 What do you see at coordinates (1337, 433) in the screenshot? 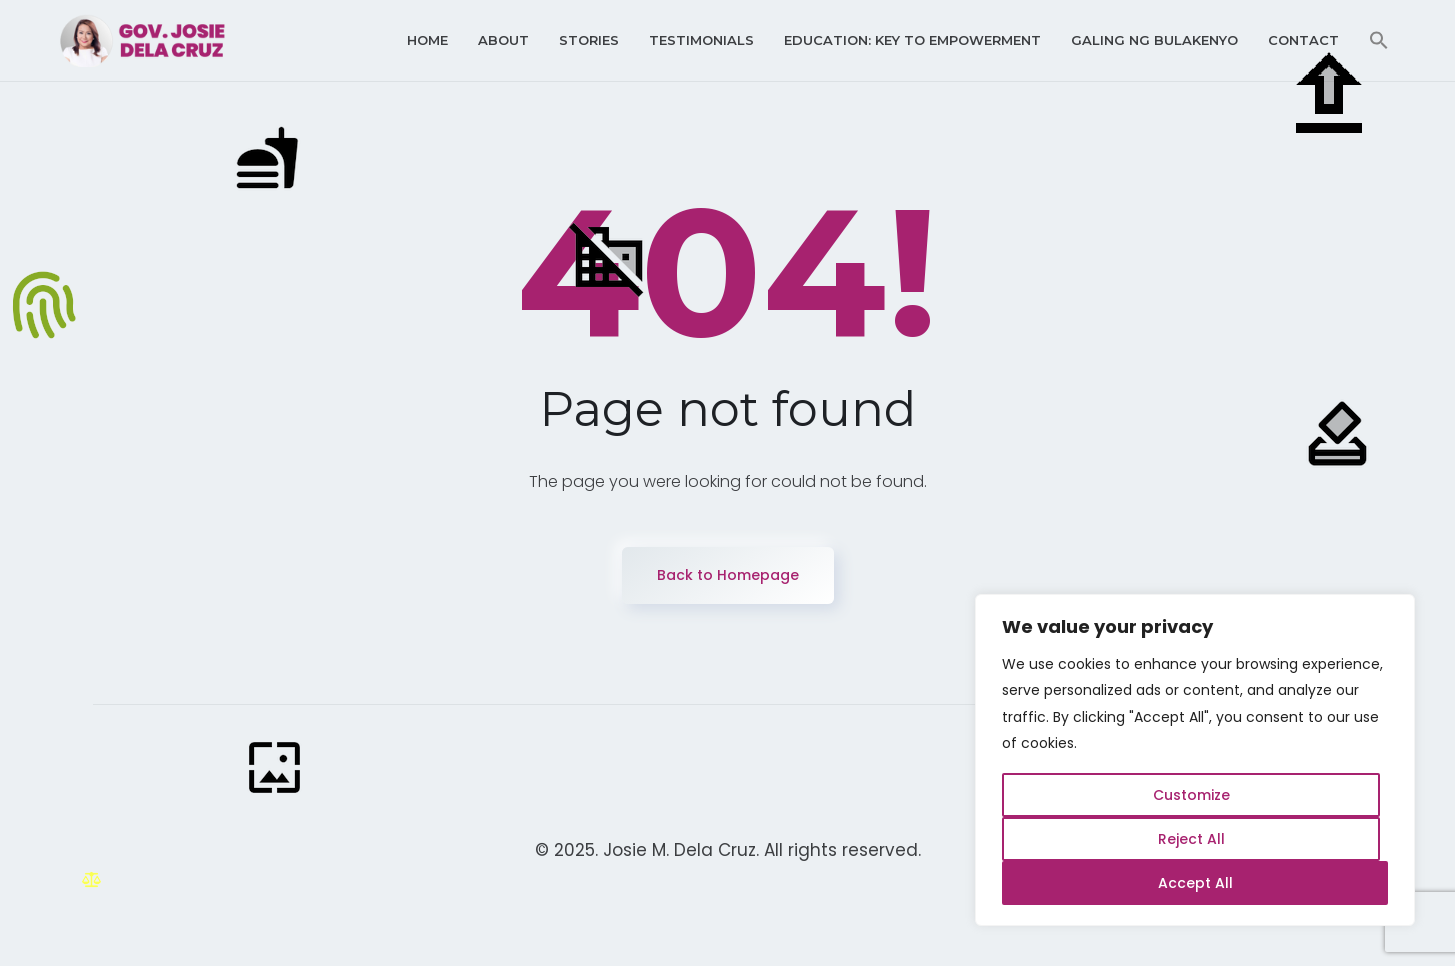
I see `cast your vote or submit a ballot` at bounding box center [1337, 433].